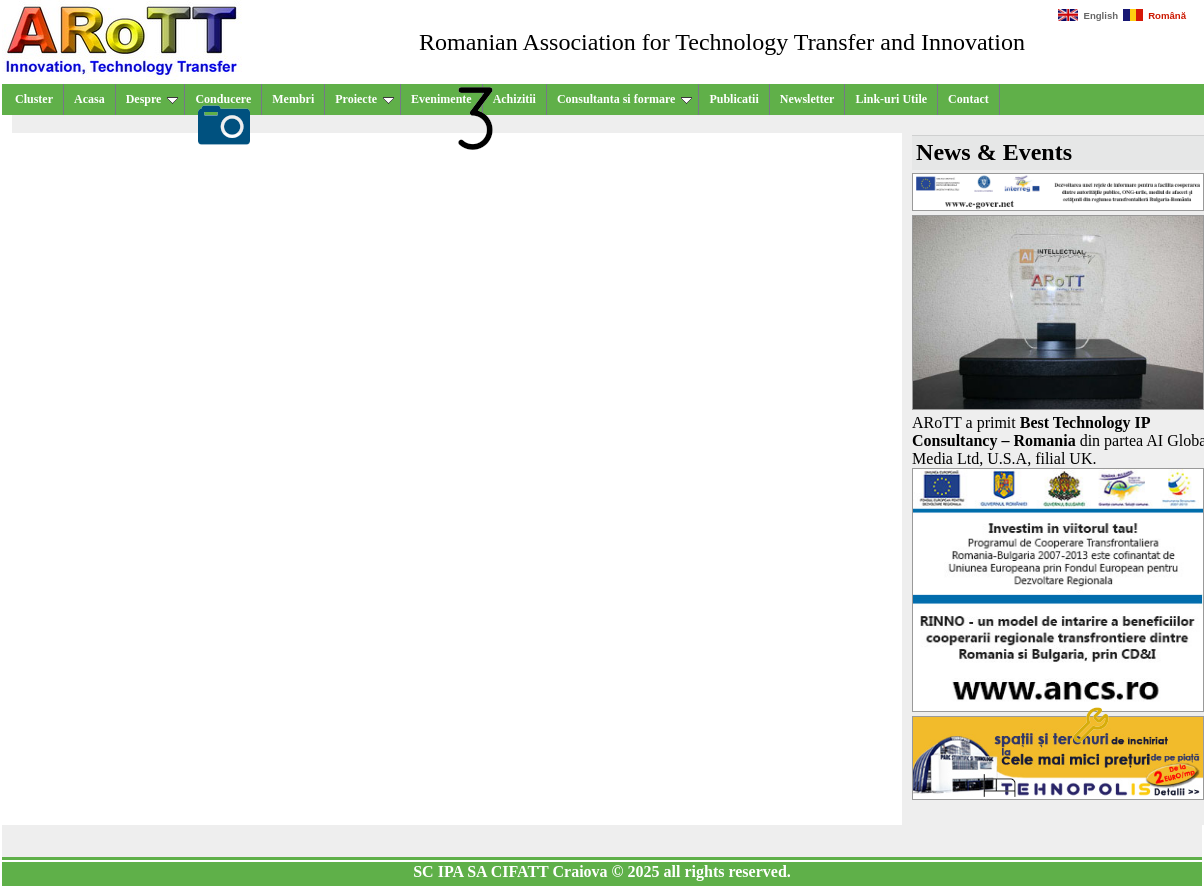 This screenshot has height=886, width=1204. What do you see at coordinates (224, 125) in the screenshot?
I see `take a photo or capture image` at bounding box center [224, 125].